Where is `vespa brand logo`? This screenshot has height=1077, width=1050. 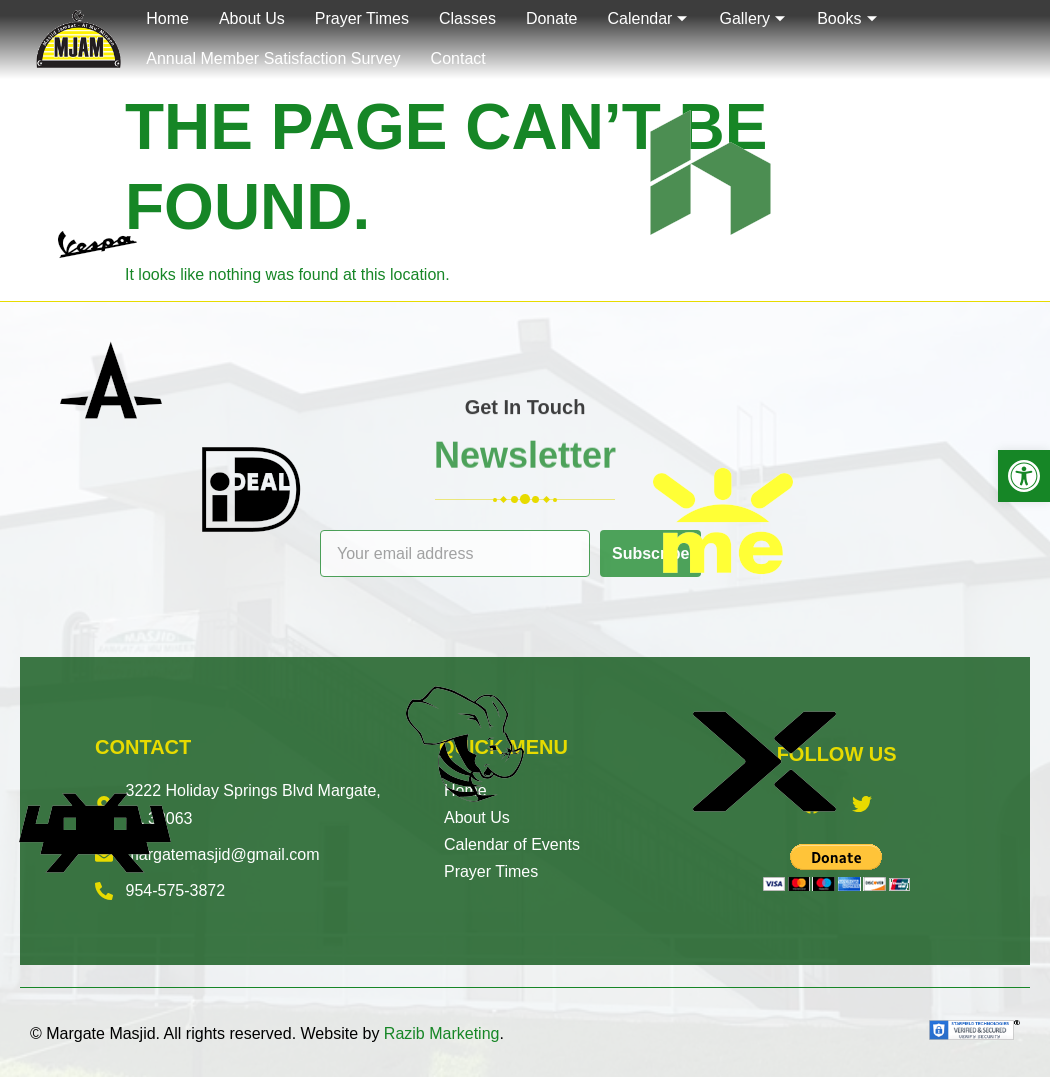 vespa brand logo is located at coordinates (97, 244).